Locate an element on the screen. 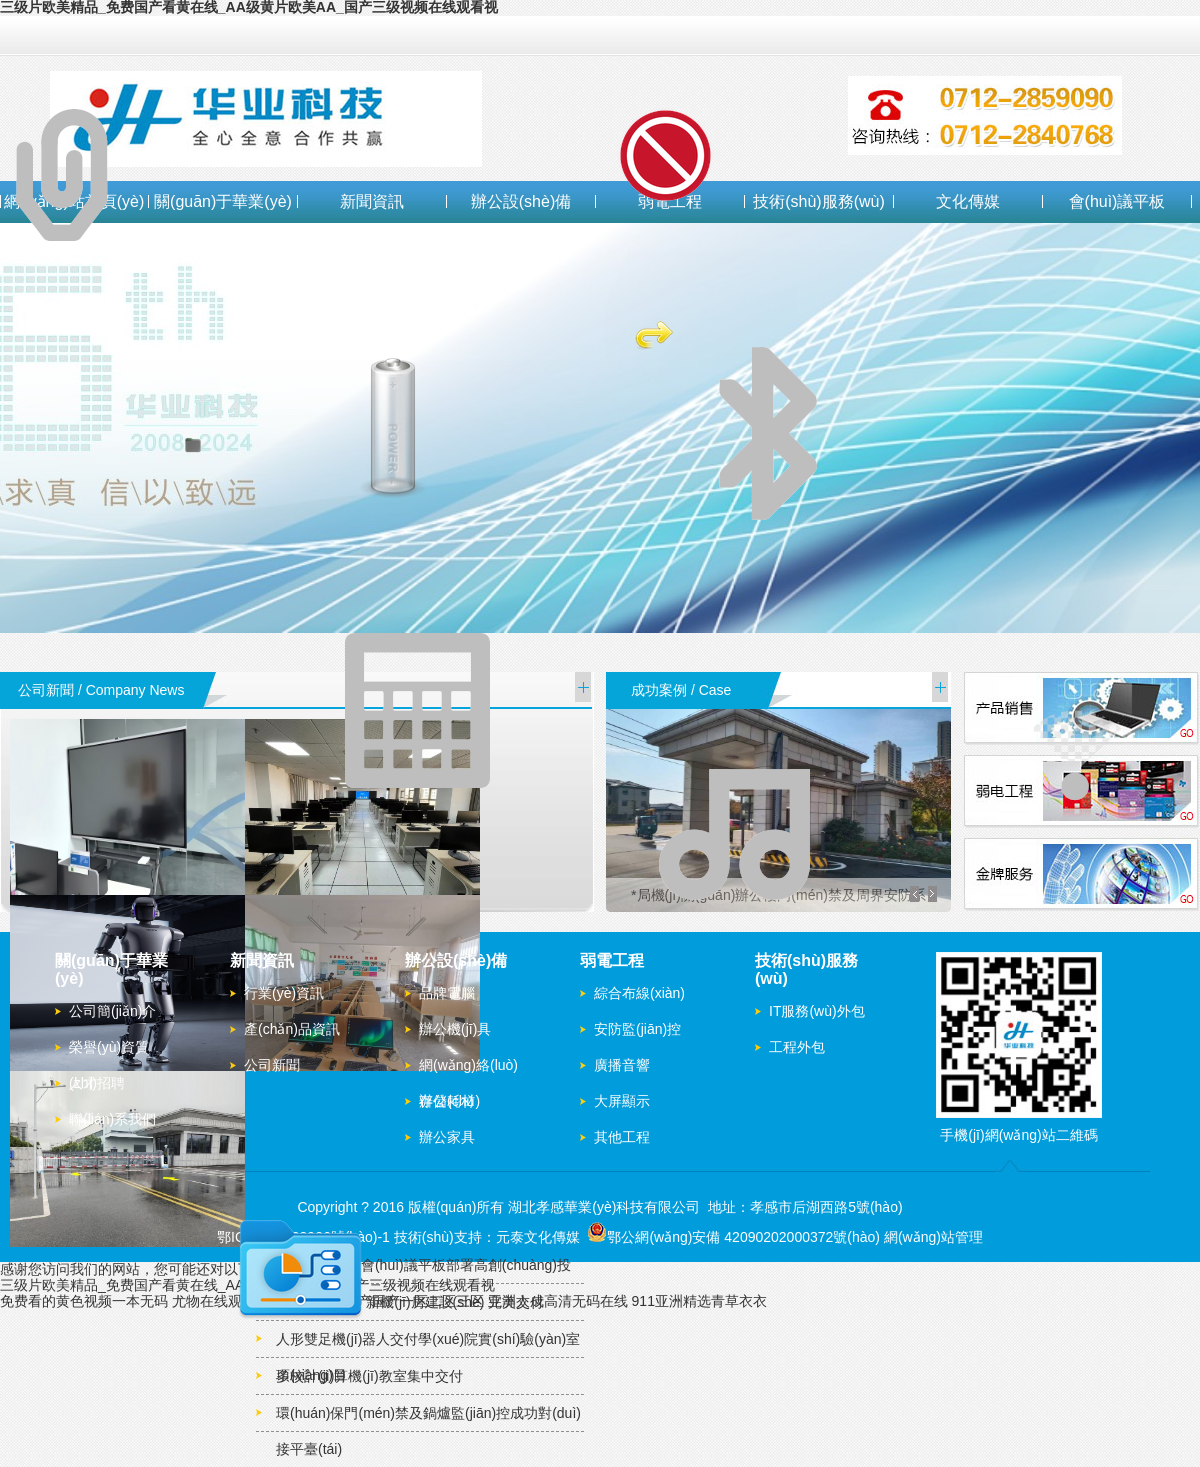 The image size is (1200, 1467). indicates battery is depleted and needs charging is located at coordinates (393, 429).